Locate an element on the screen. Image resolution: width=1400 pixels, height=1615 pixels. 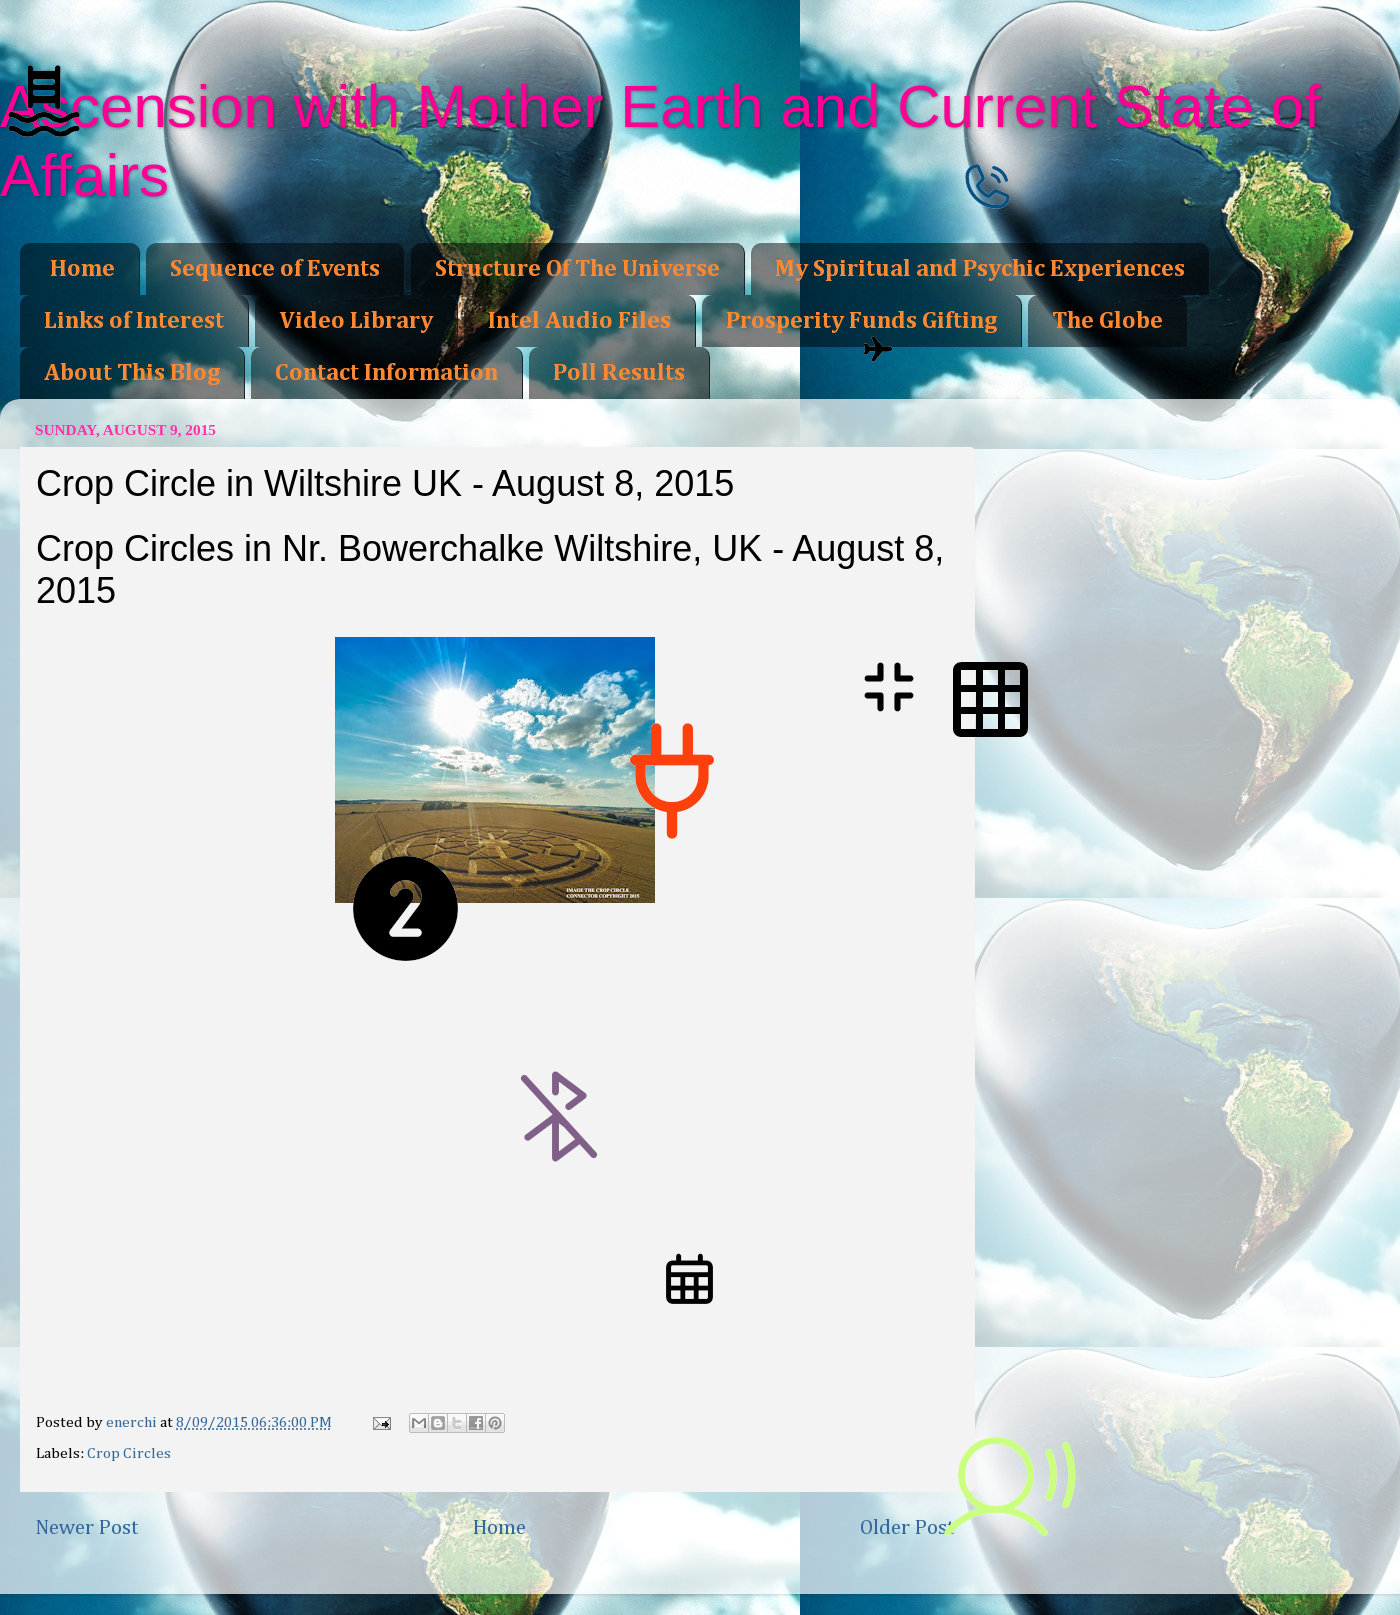
user audio or voice settings is located at coordinates (1007, 1486).